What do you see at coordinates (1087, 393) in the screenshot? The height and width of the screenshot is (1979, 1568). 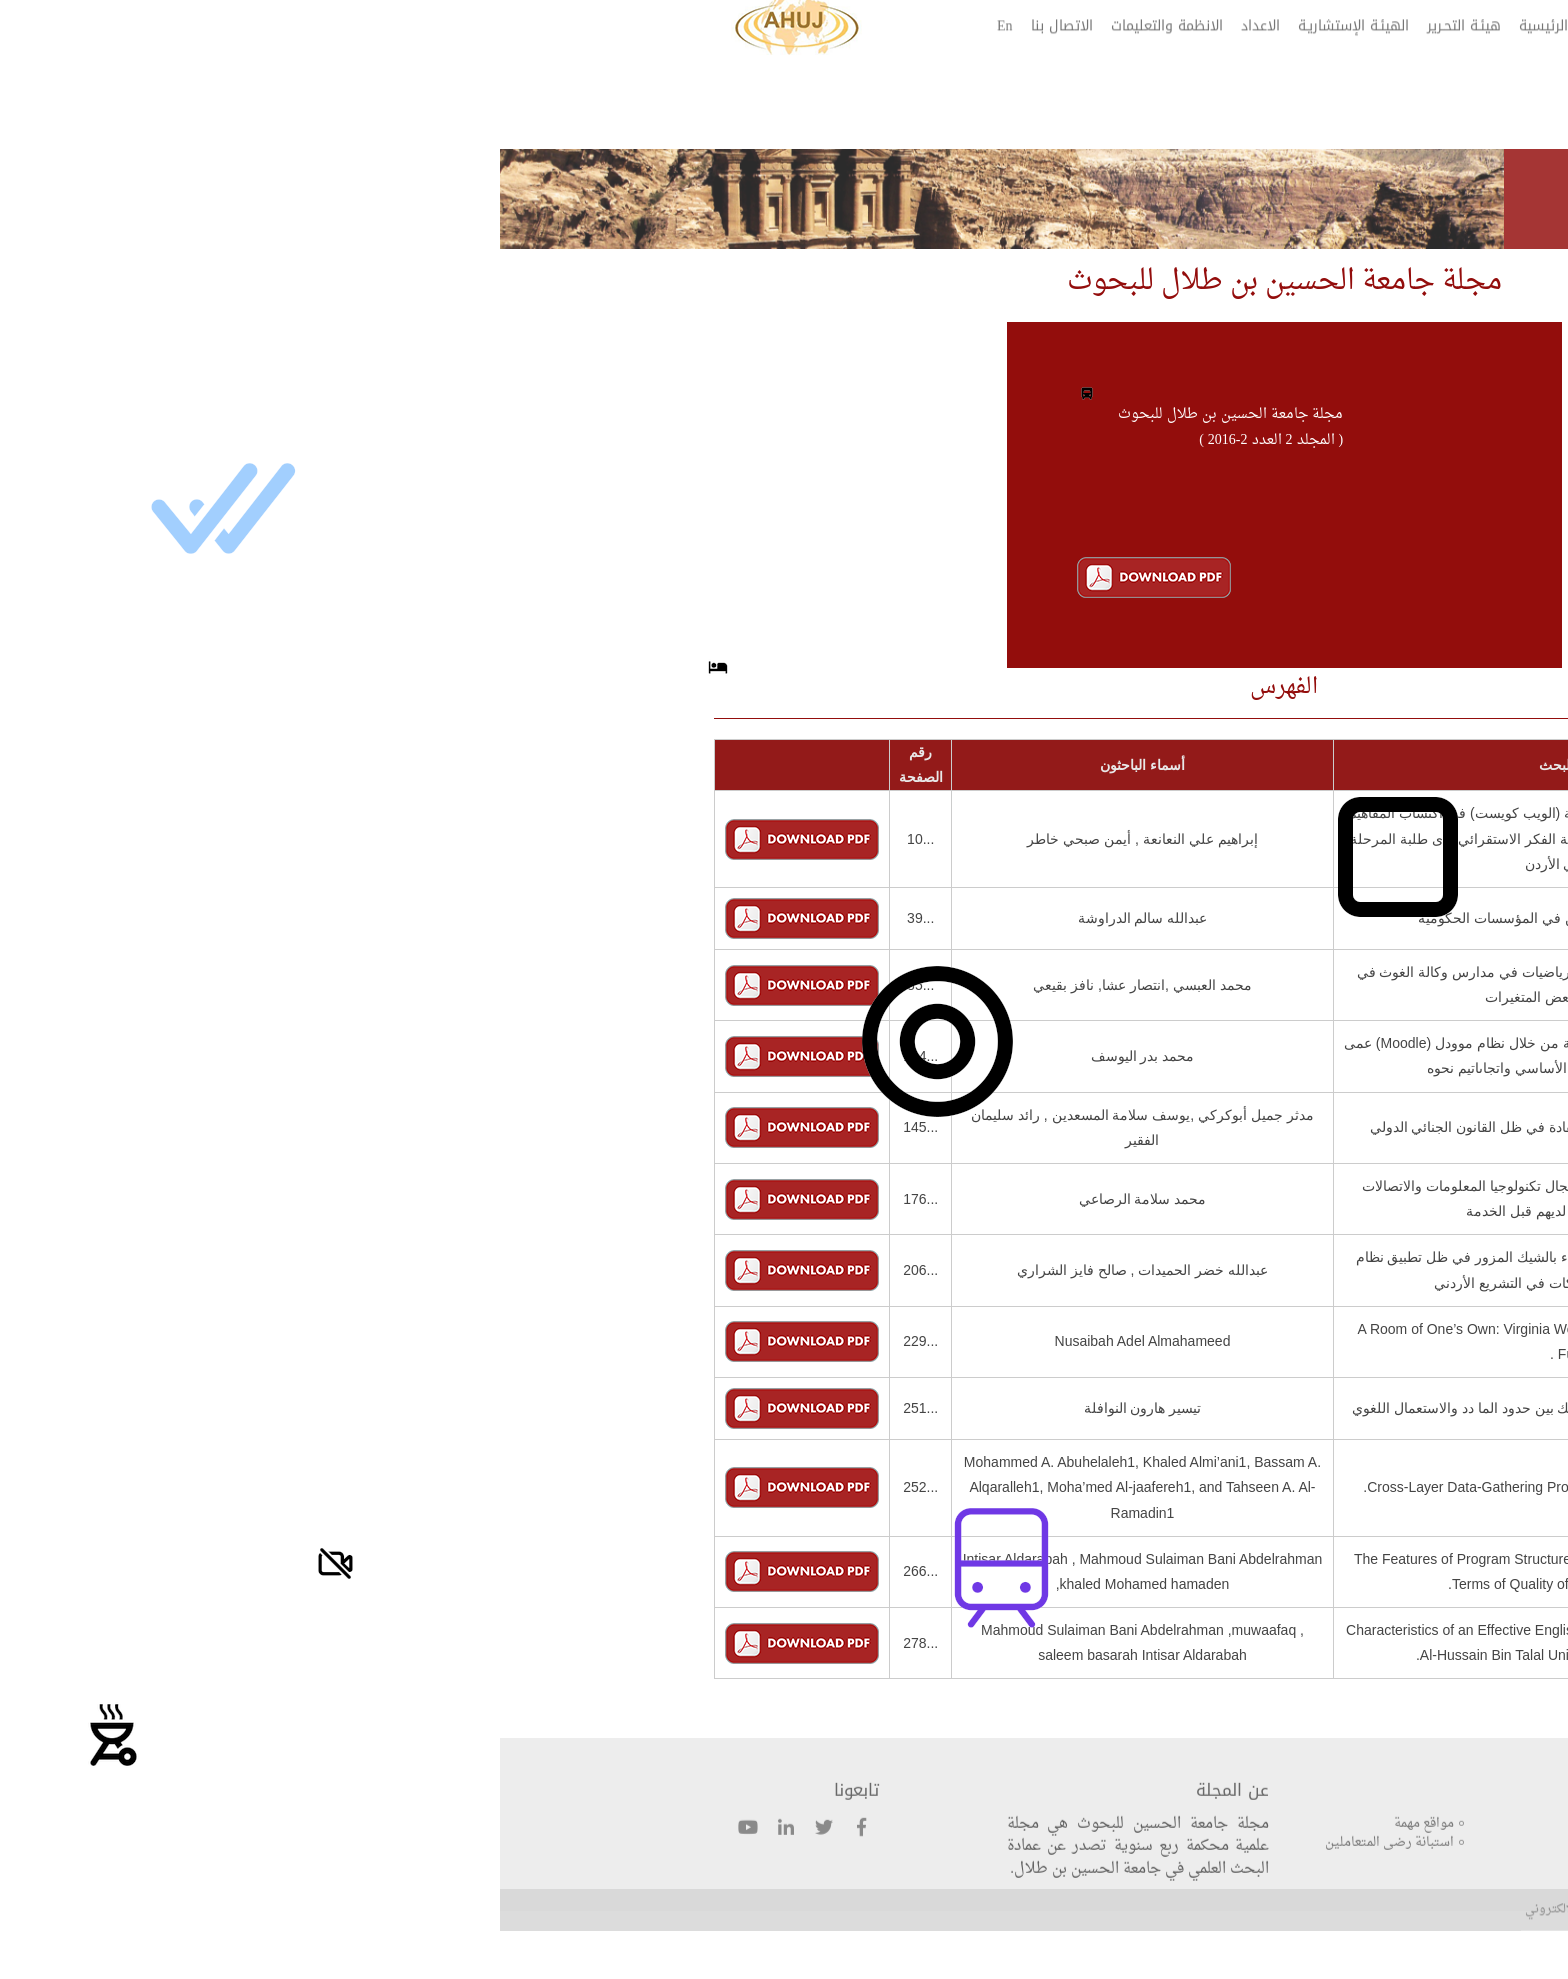 I see `view delivery or shipping status` at bounding box center [1087, 393].